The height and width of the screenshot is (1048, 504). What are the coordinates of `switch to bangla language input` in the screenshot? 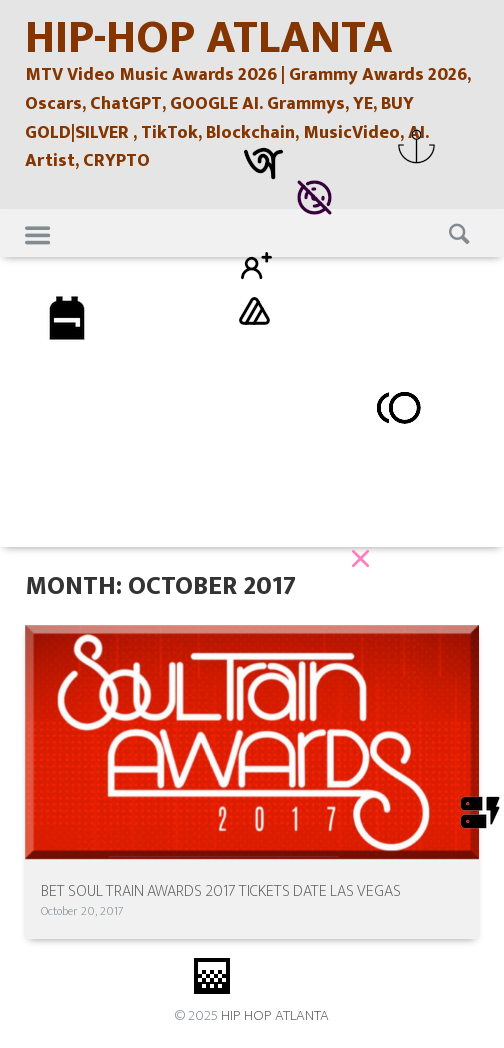 It's located at (263, 163).